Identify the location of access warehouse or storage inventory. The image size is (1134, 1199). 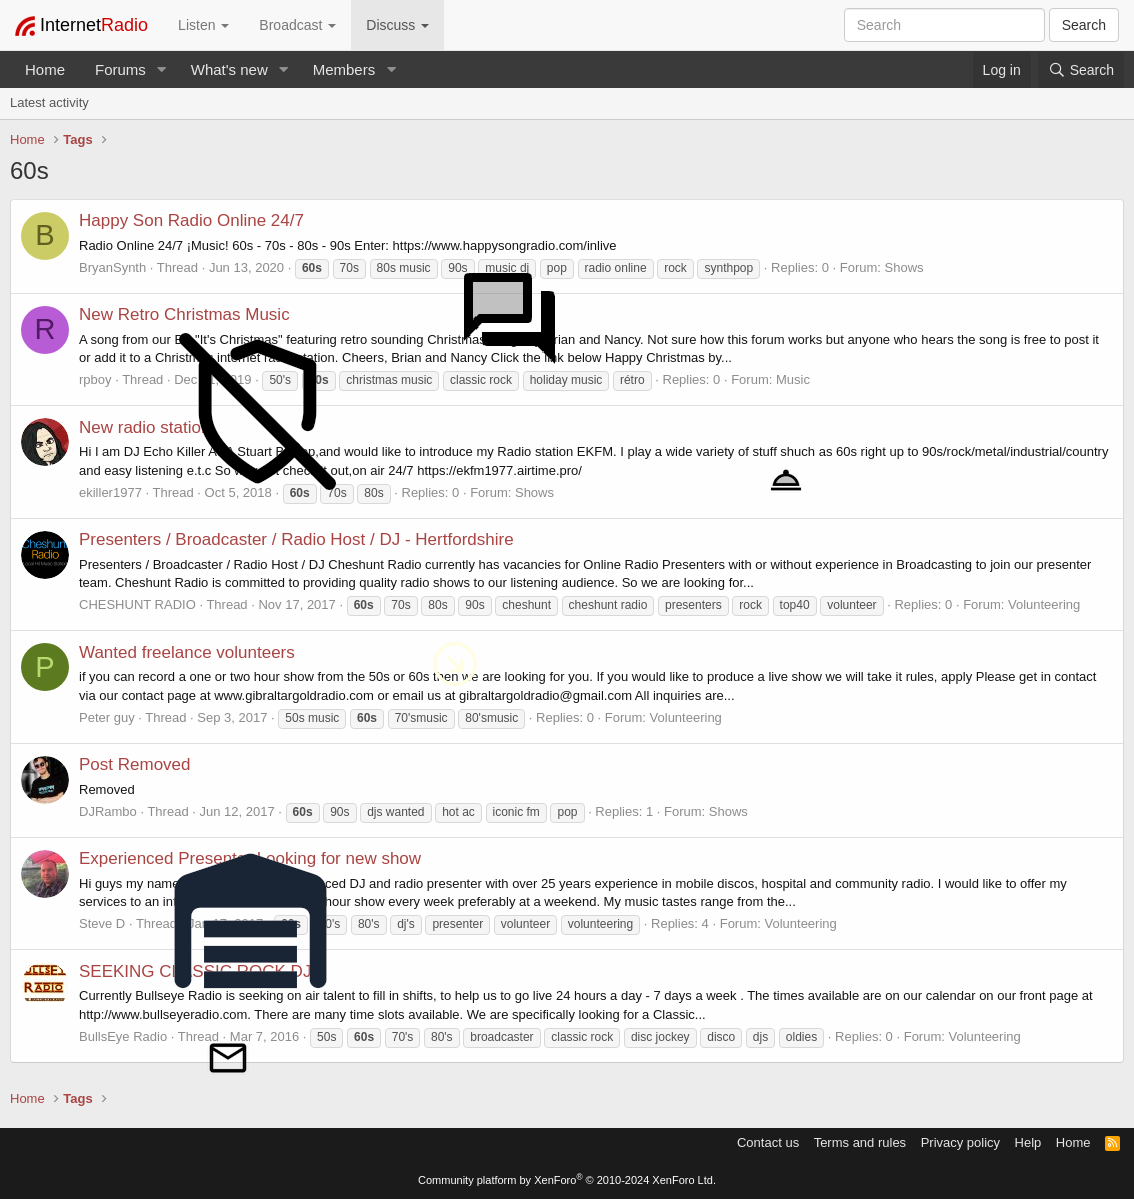
(250, 920).